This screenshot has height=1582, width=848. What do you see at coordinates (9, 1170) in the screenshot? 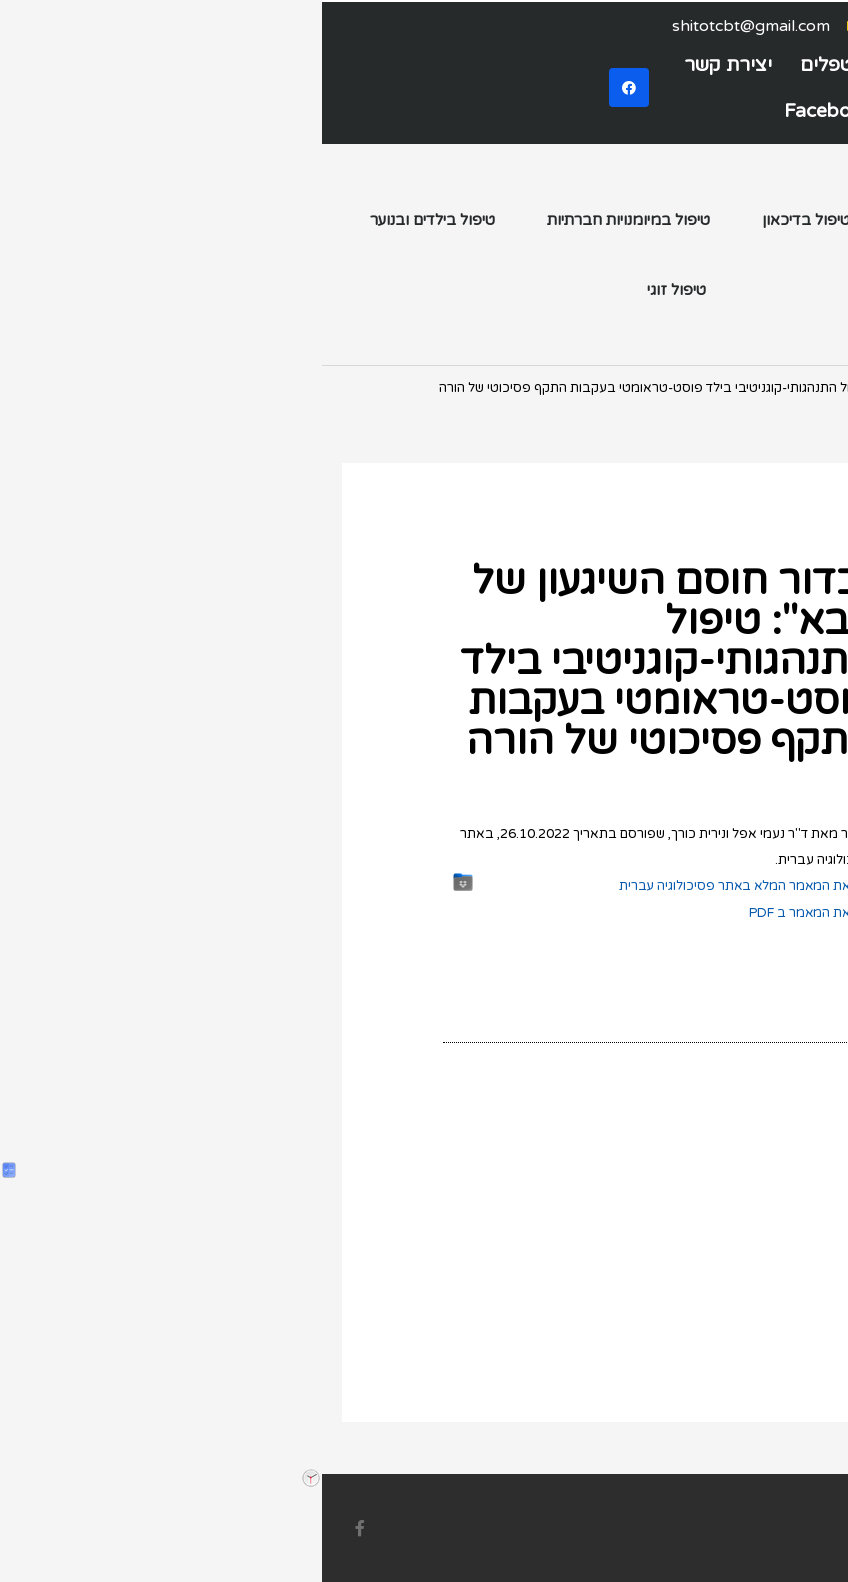
I see `open the to-do list app` at bounding box center [9, 1170].